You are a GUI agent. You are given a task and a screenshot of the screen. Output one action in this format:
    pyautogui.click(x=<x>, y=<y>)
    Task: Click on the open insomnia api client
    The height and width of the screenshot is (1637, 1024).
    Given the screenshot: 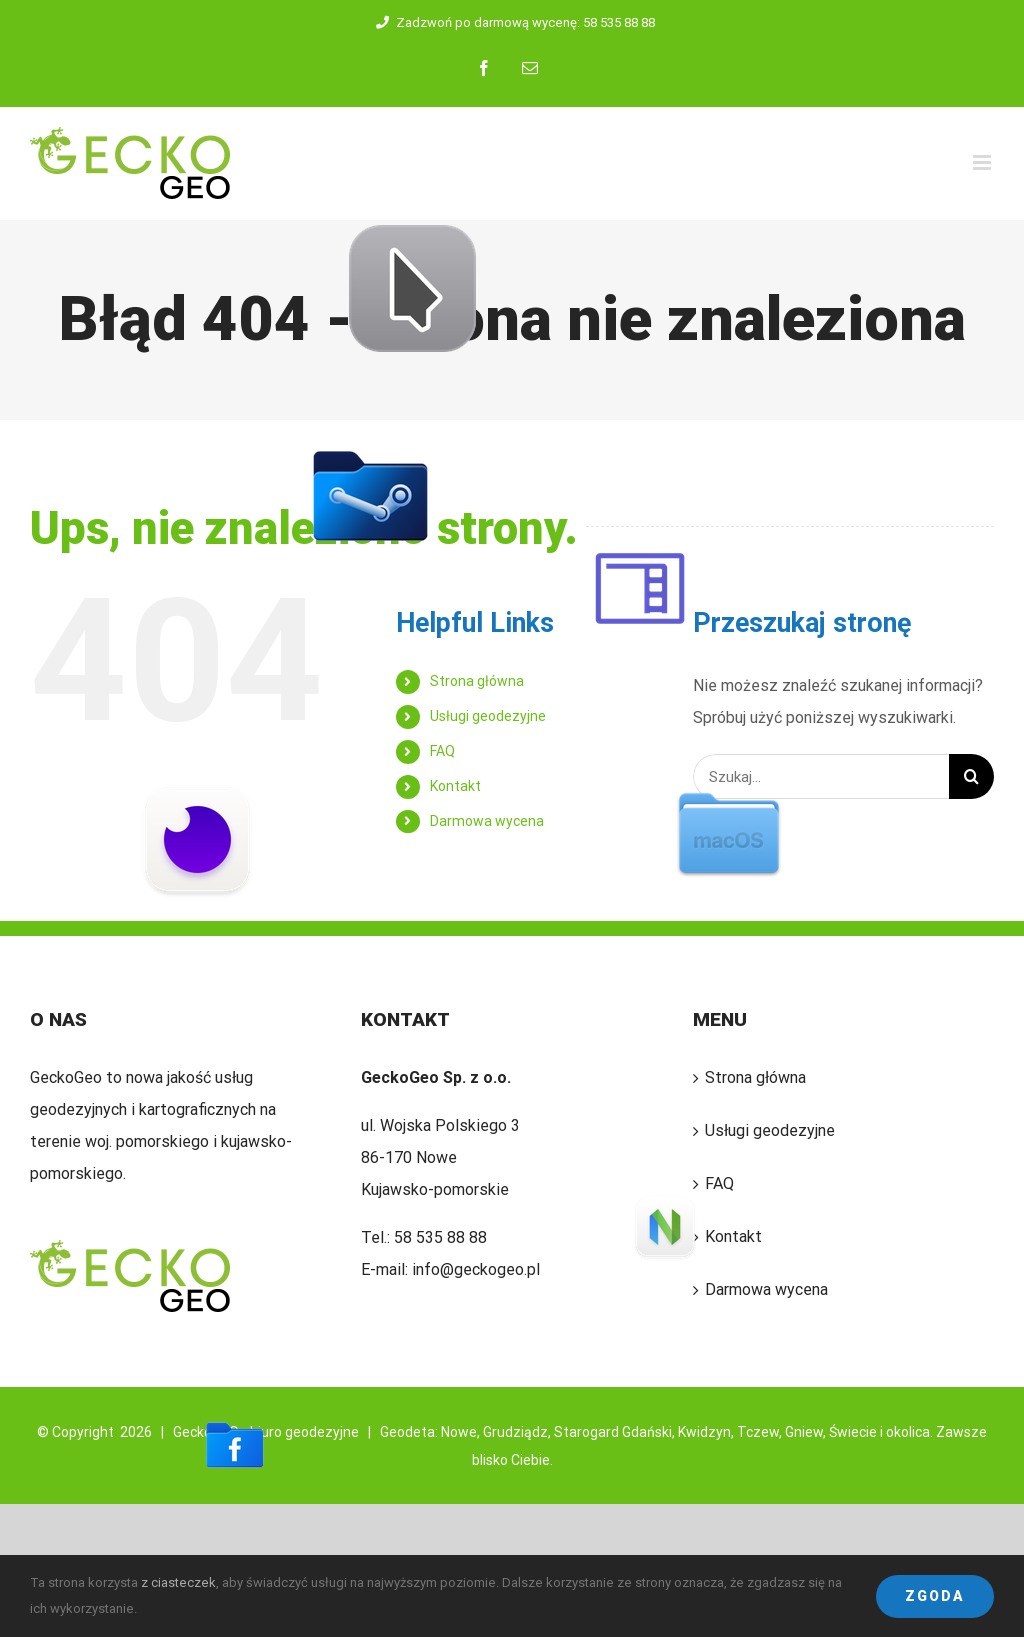 What is the action you would take?
    pyautogui.click(x=197, y=839)
    